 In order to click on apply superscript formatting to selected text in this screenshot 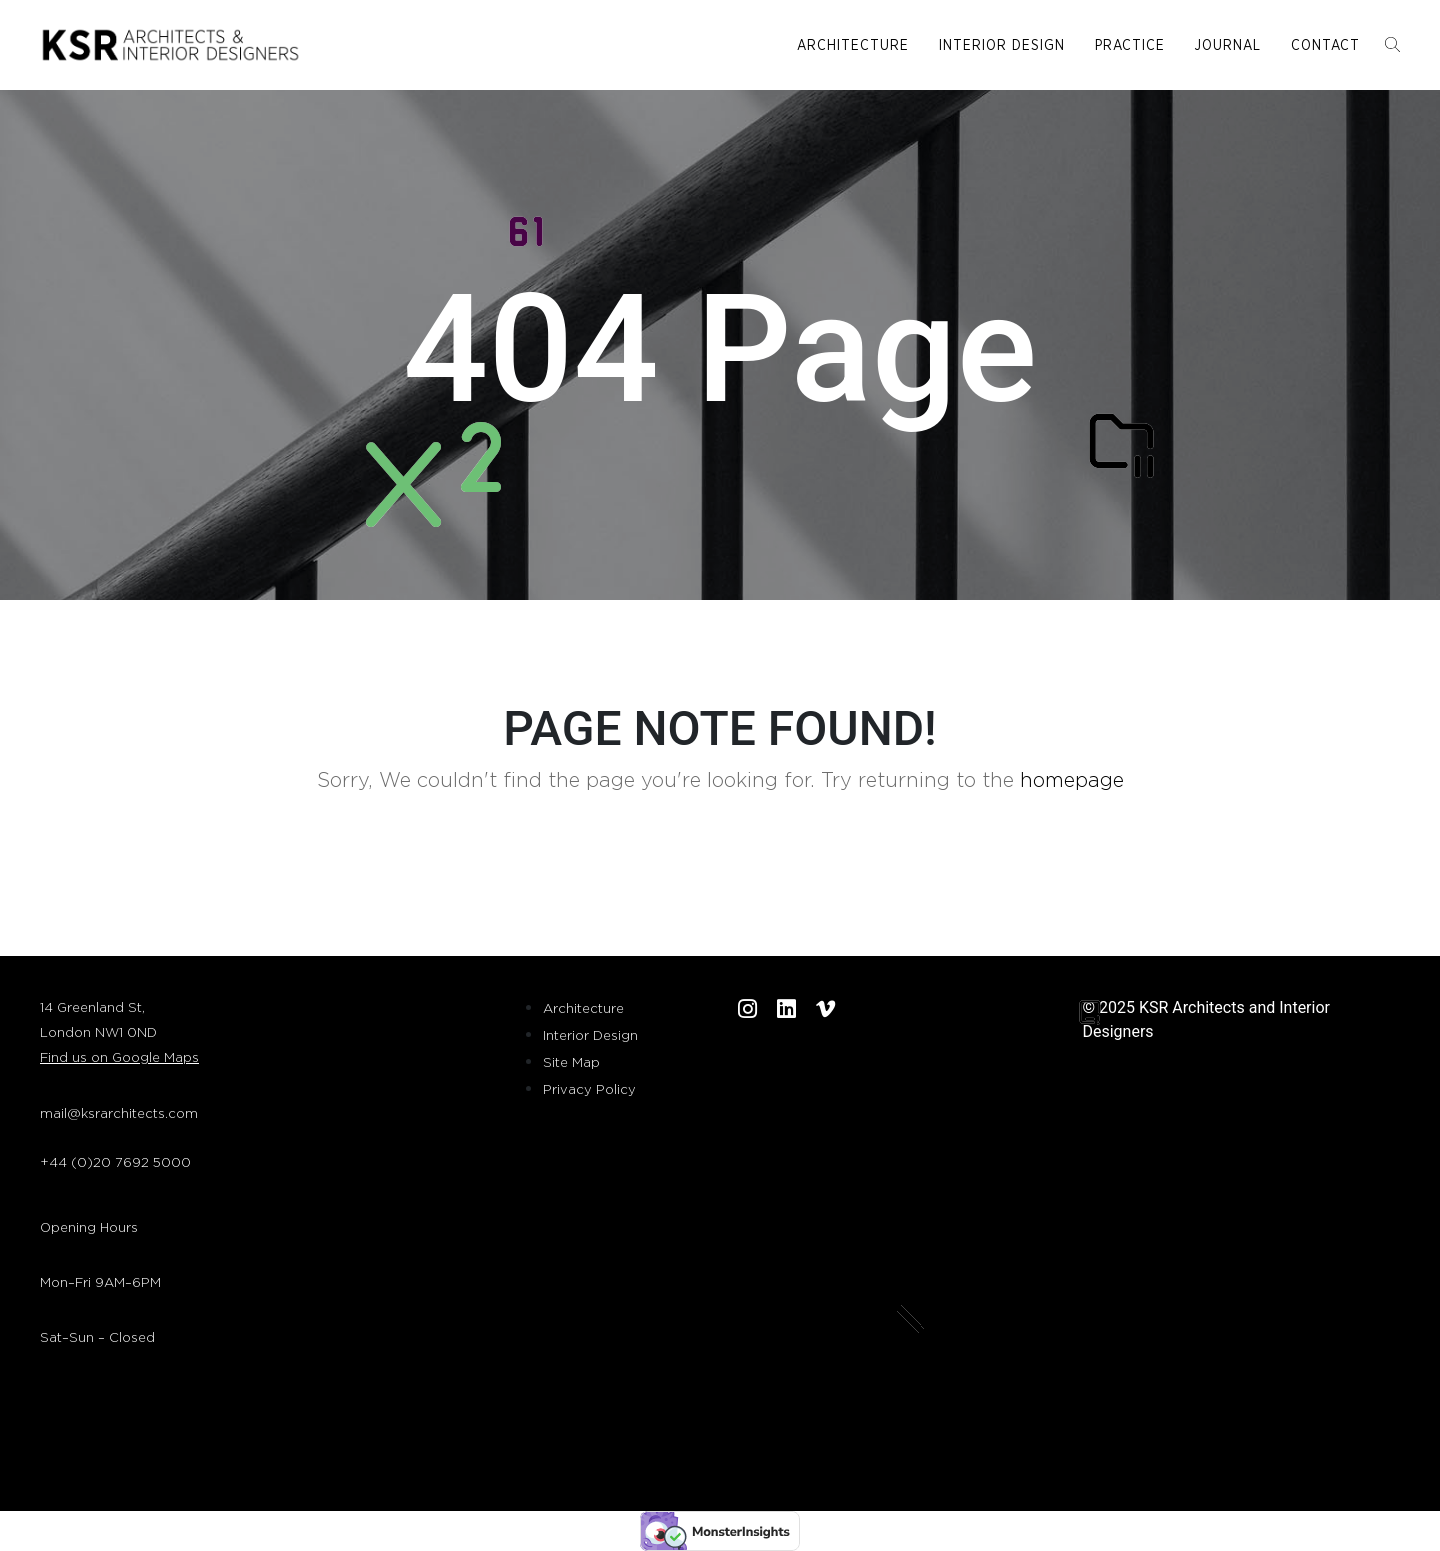, I will do `click(426, 477)`.